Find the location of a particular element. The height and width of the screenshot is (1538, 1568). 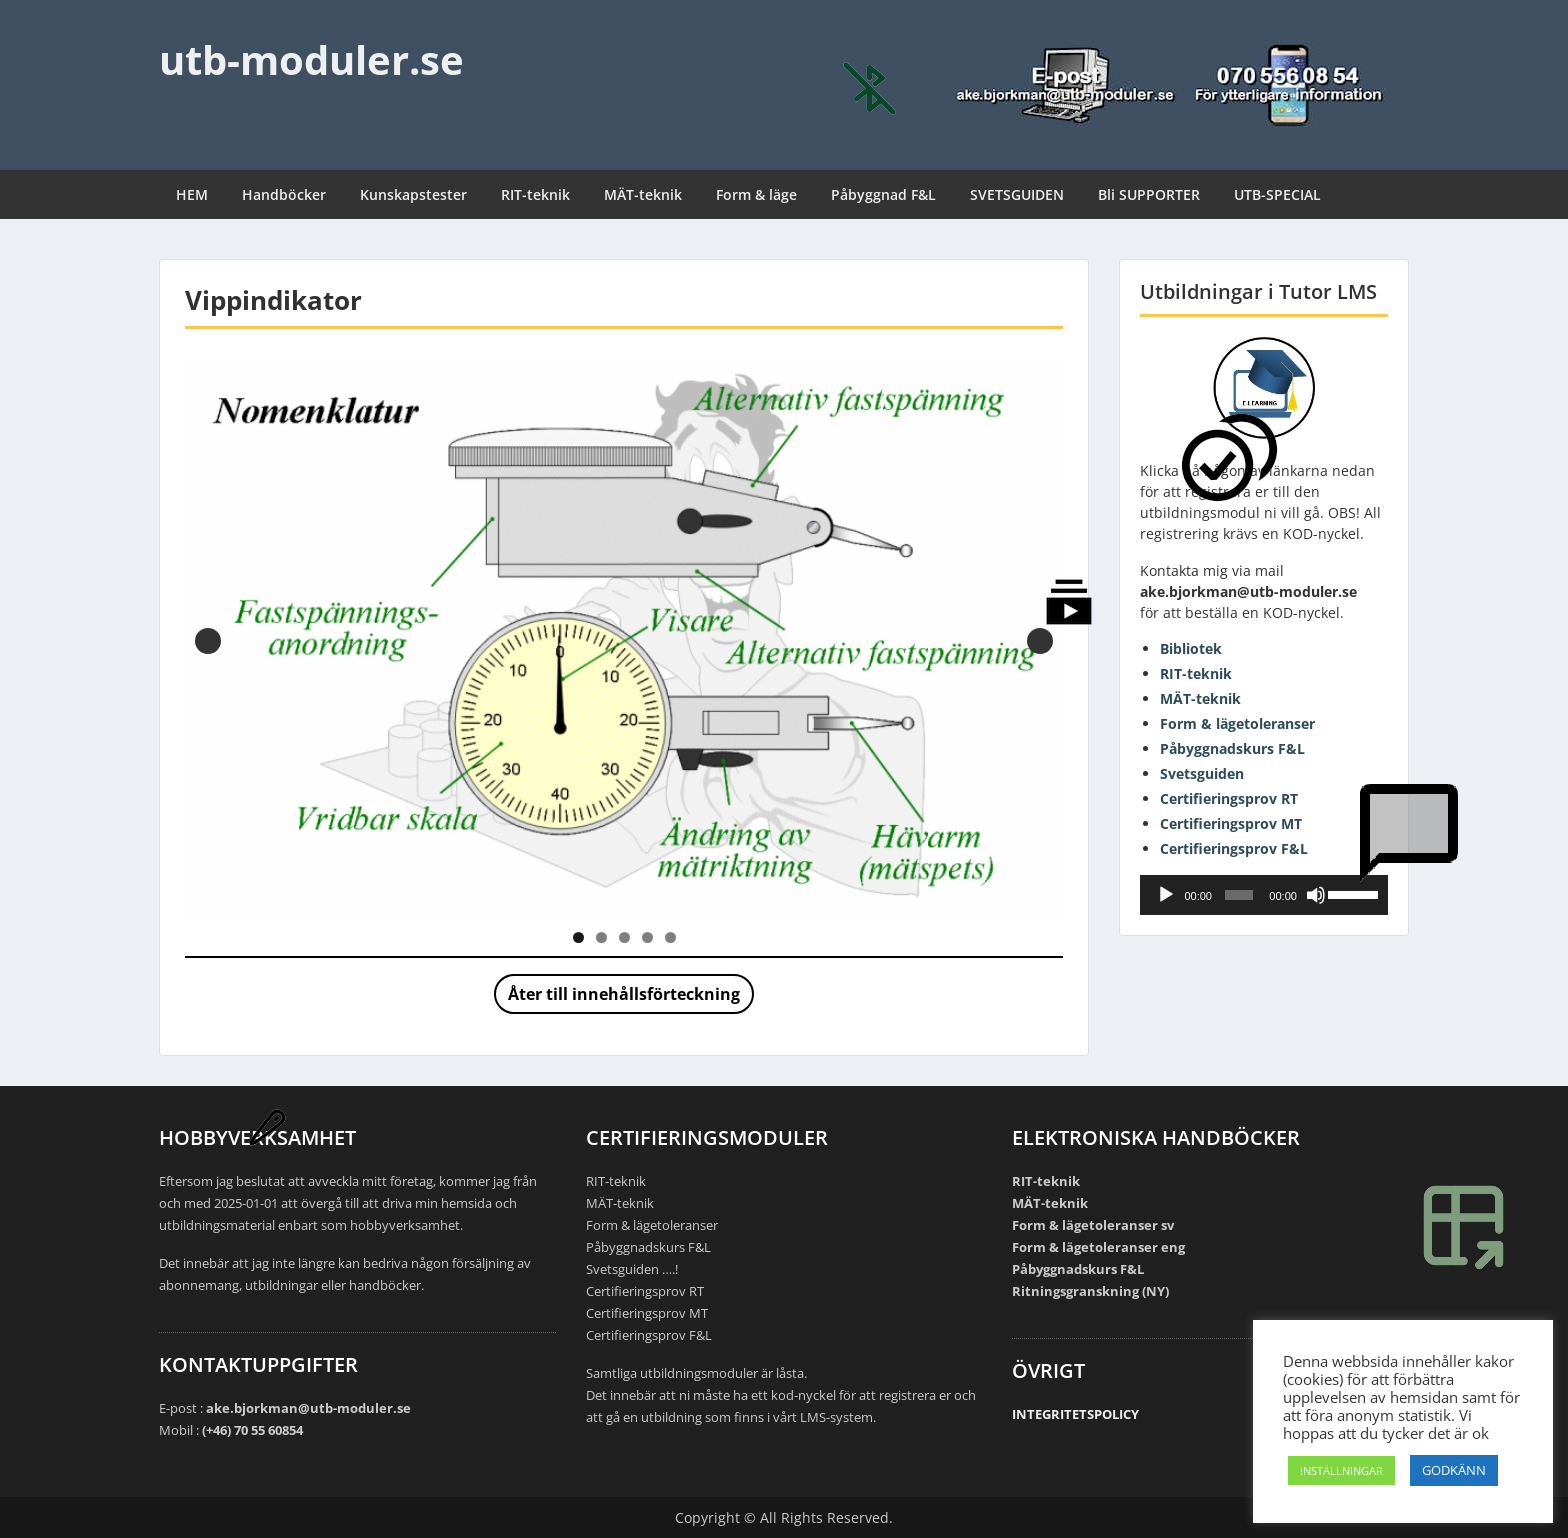

bluetooth is currently disabled is located at coordinates (869, 88).